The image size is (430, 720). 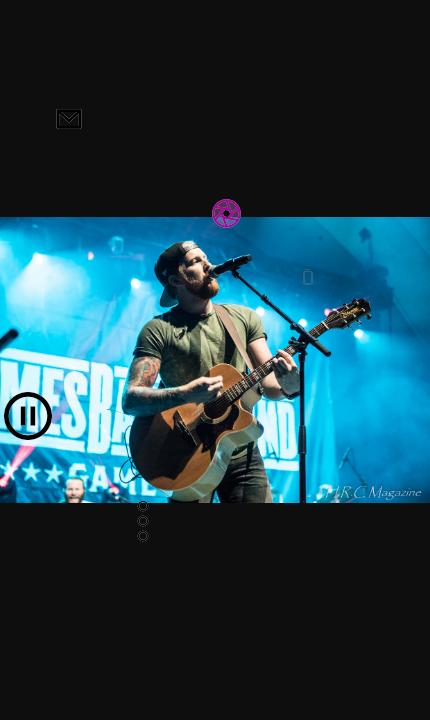 I want to click on adjust camera aperture settings, so click(x=226, y=213).